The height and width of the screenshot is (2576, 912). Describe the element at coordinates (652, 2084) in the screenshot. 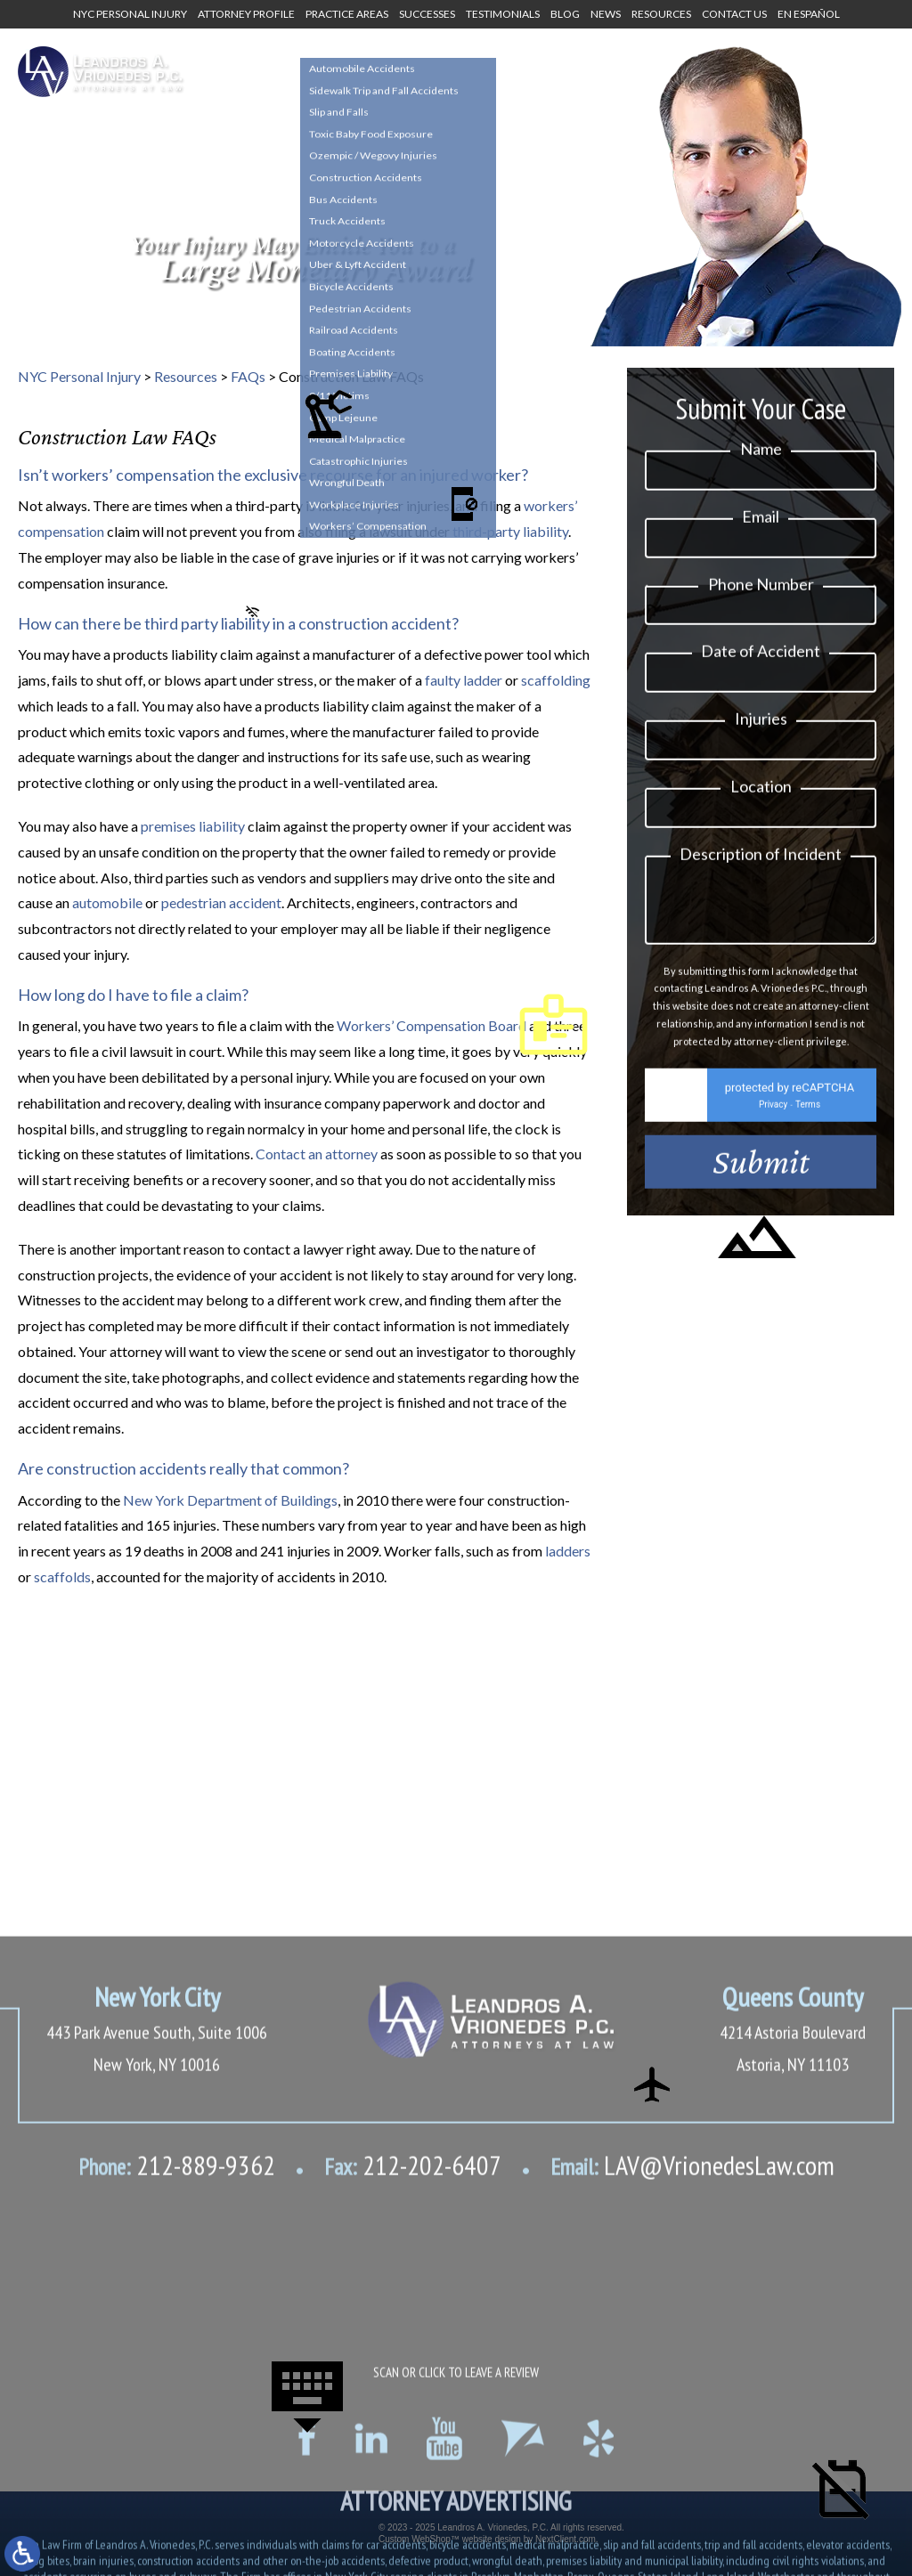

I see `access airport or flight information` at that location.